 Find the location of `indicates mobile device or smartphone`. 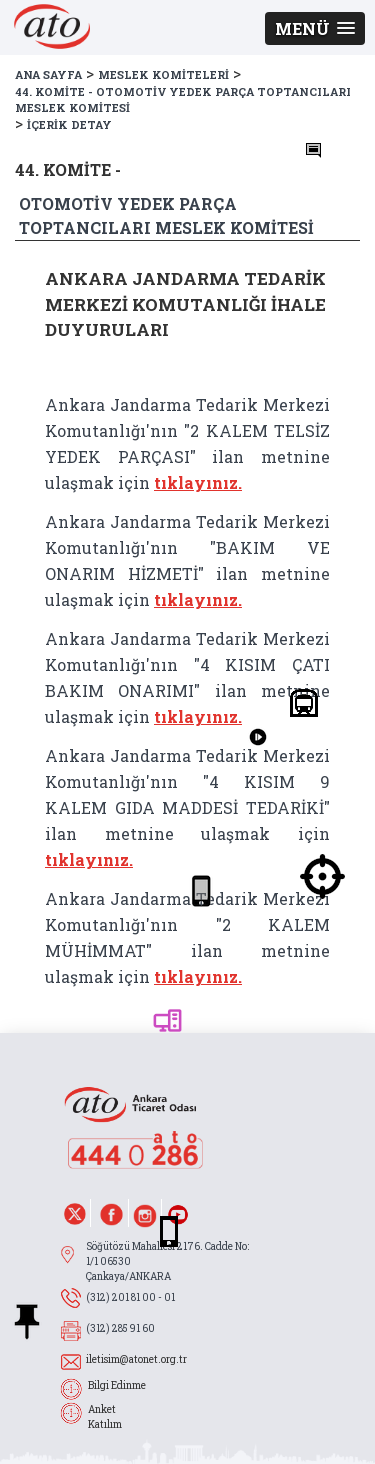

indicates mobile device or smartphone is located at coordinates (169, 1231).